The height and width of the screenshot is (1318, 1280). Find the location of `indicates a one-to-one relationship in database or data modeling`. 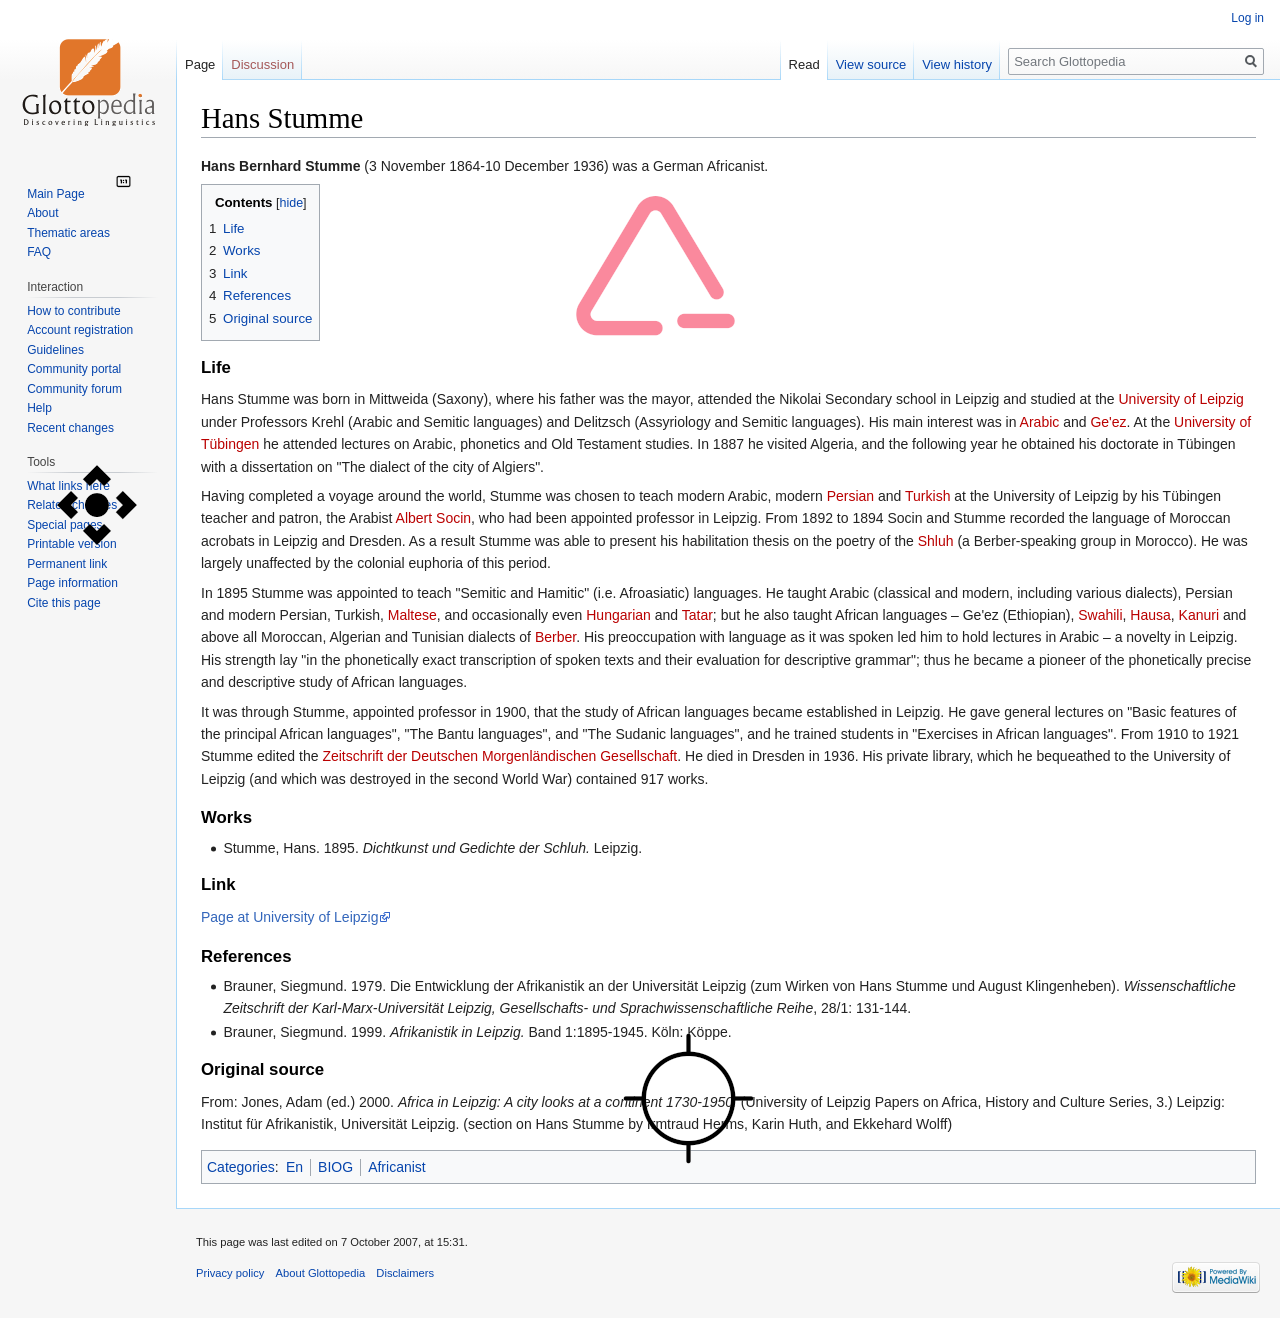

indicates a one-to-one relationship in database or data modeling is located at coordinates (123, 181).